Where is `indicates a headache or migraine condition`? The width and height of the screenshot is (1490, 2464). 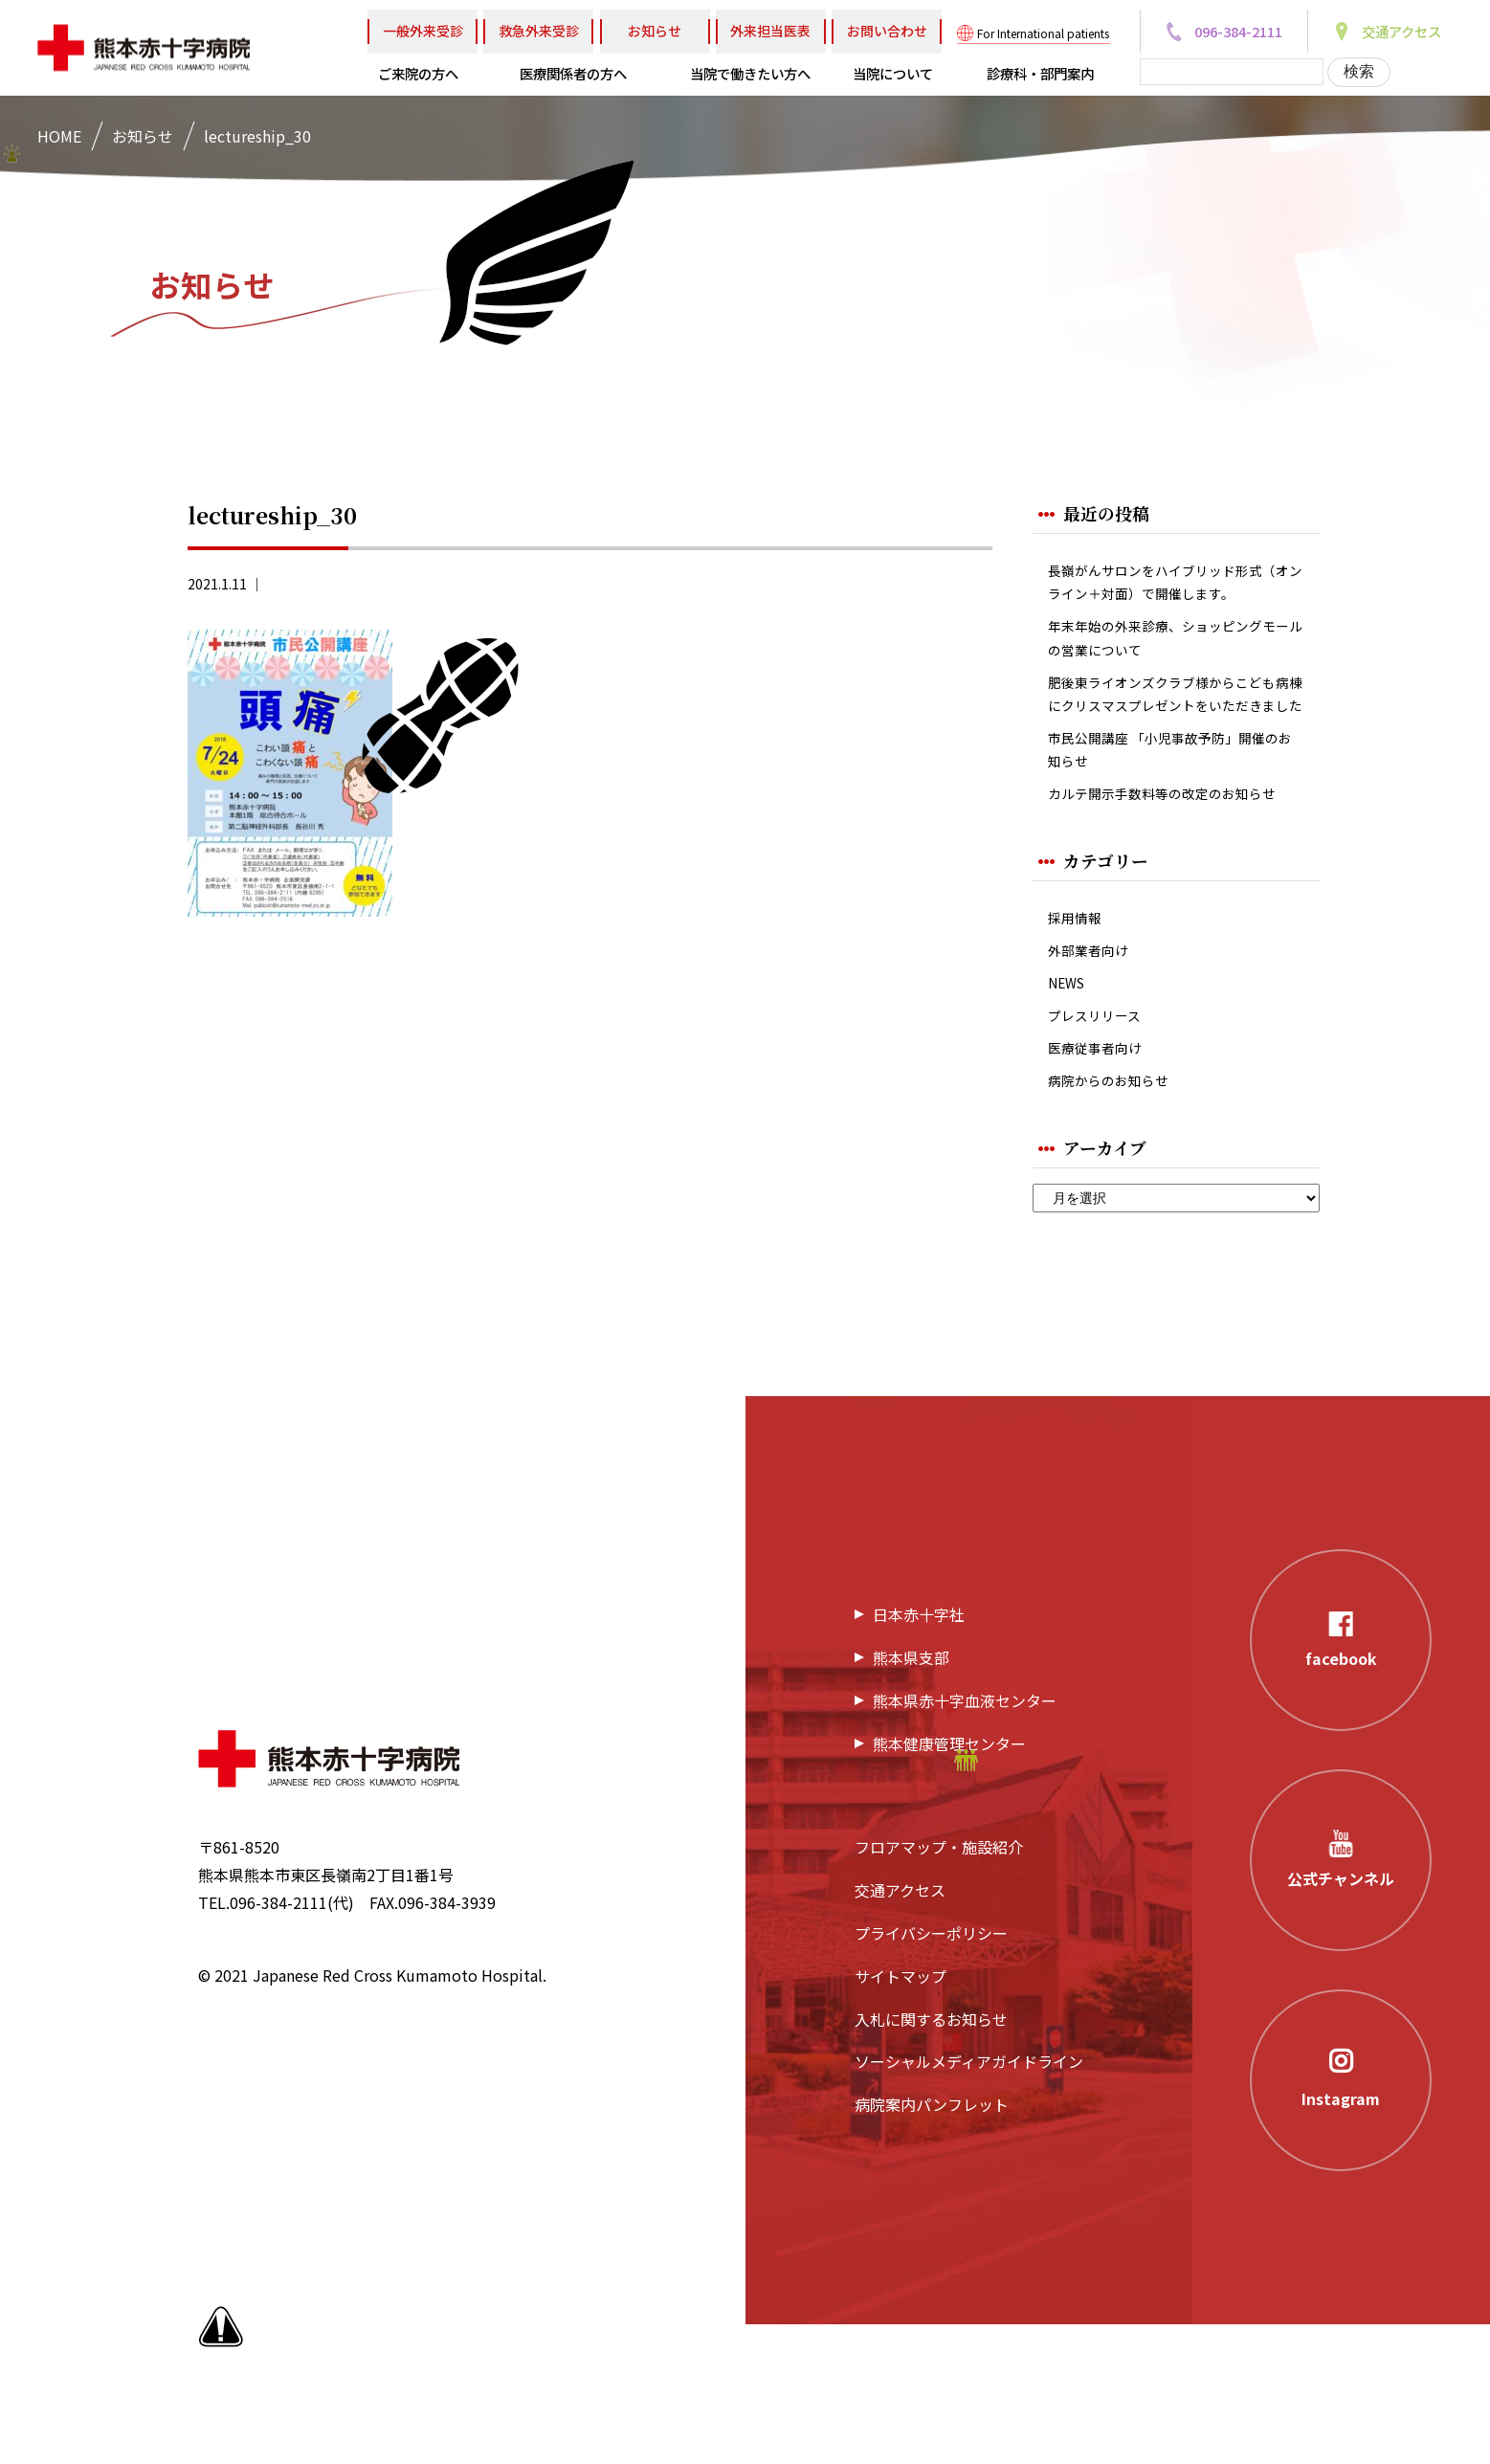 indicates a headache or migraine condition is located at coordinates (11, 153).